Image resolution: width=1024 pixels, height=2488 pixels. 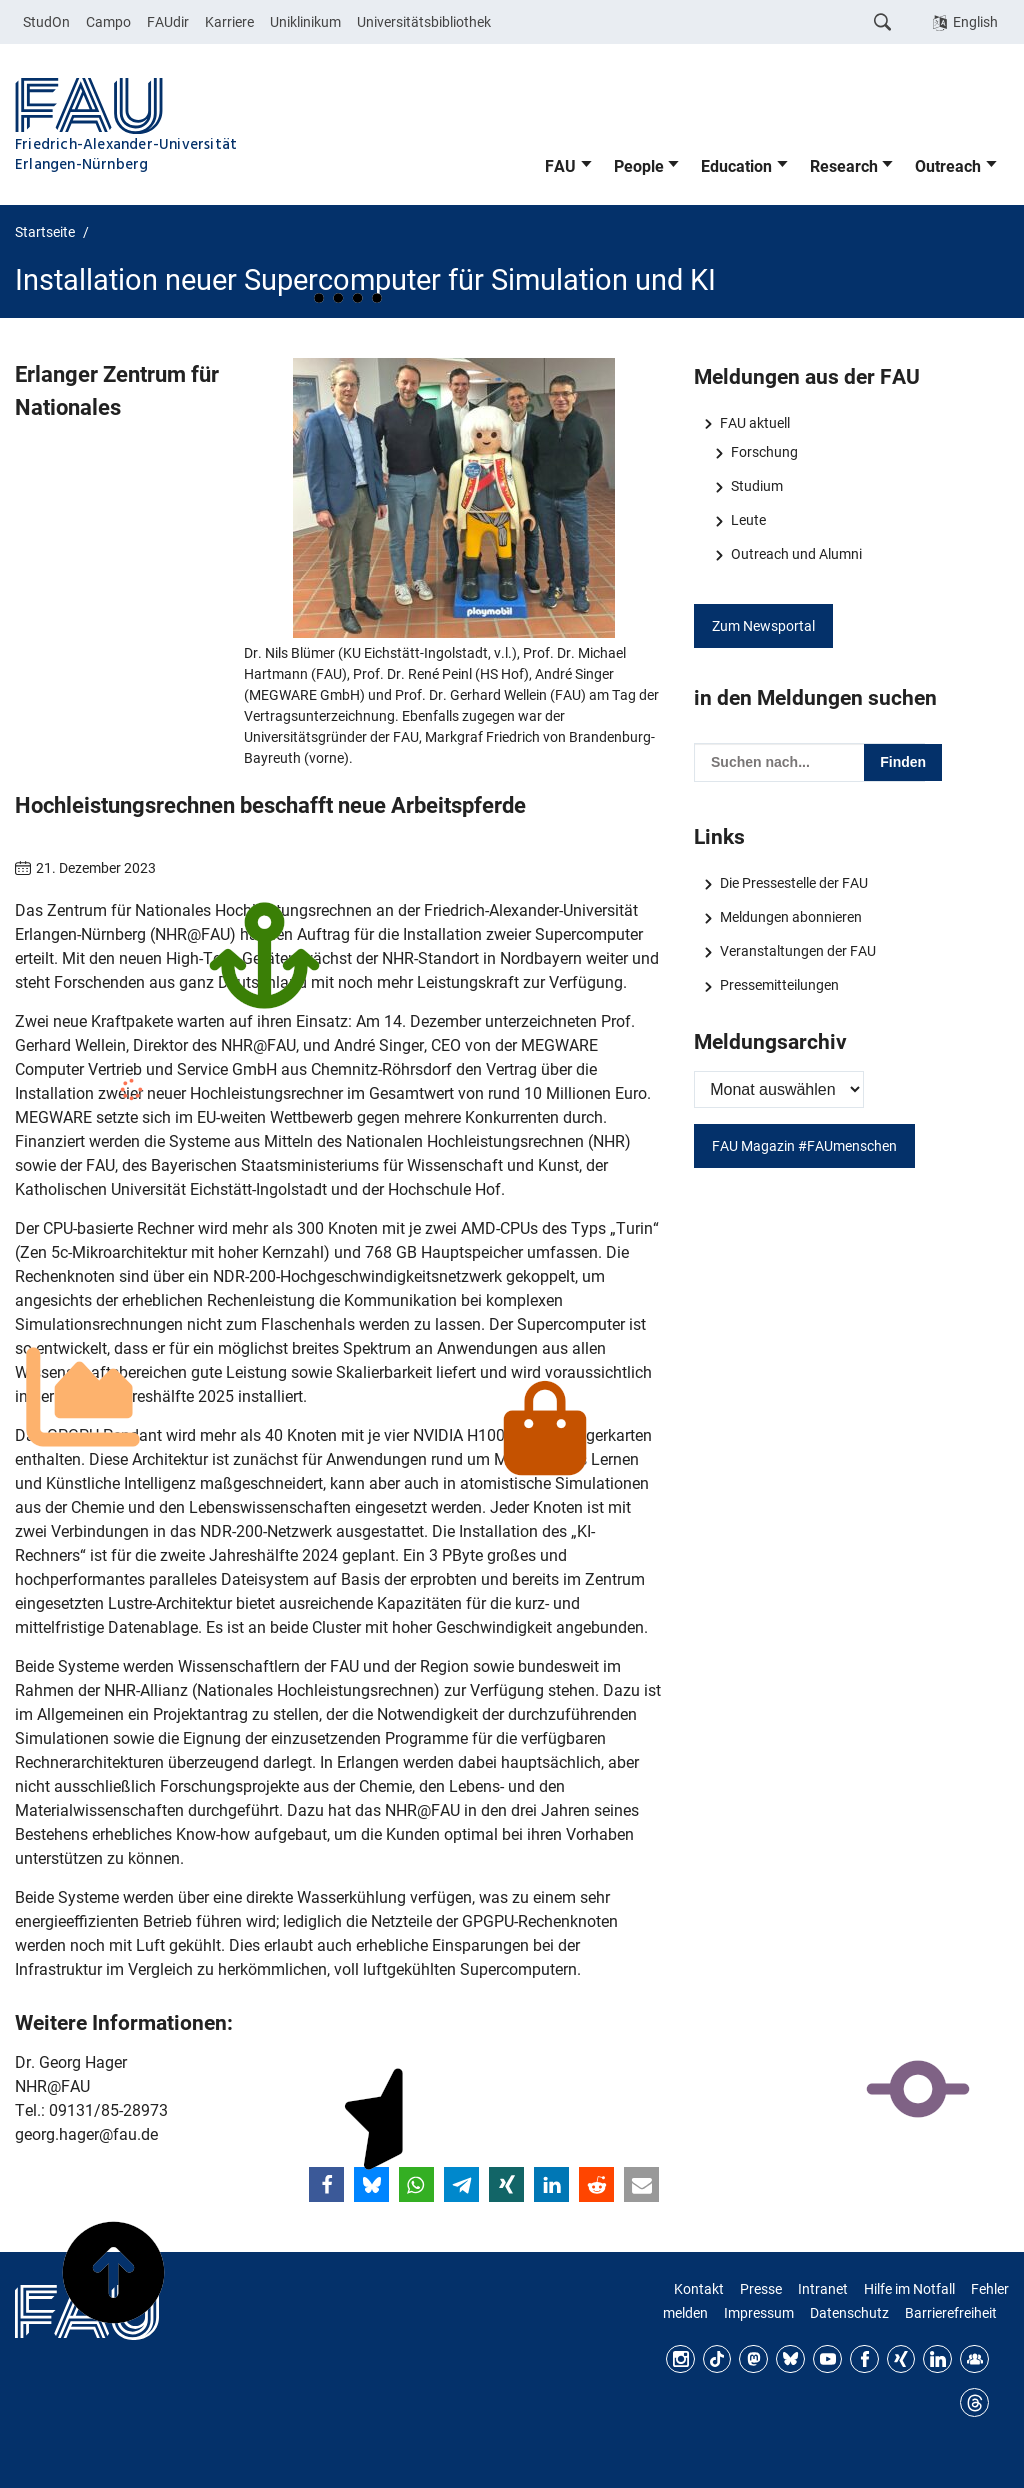 What do you see at coordinates (399, 2122) in the screenshot?
I see `indicates a partial or half-star rating` at bounding box center [399, 2122].